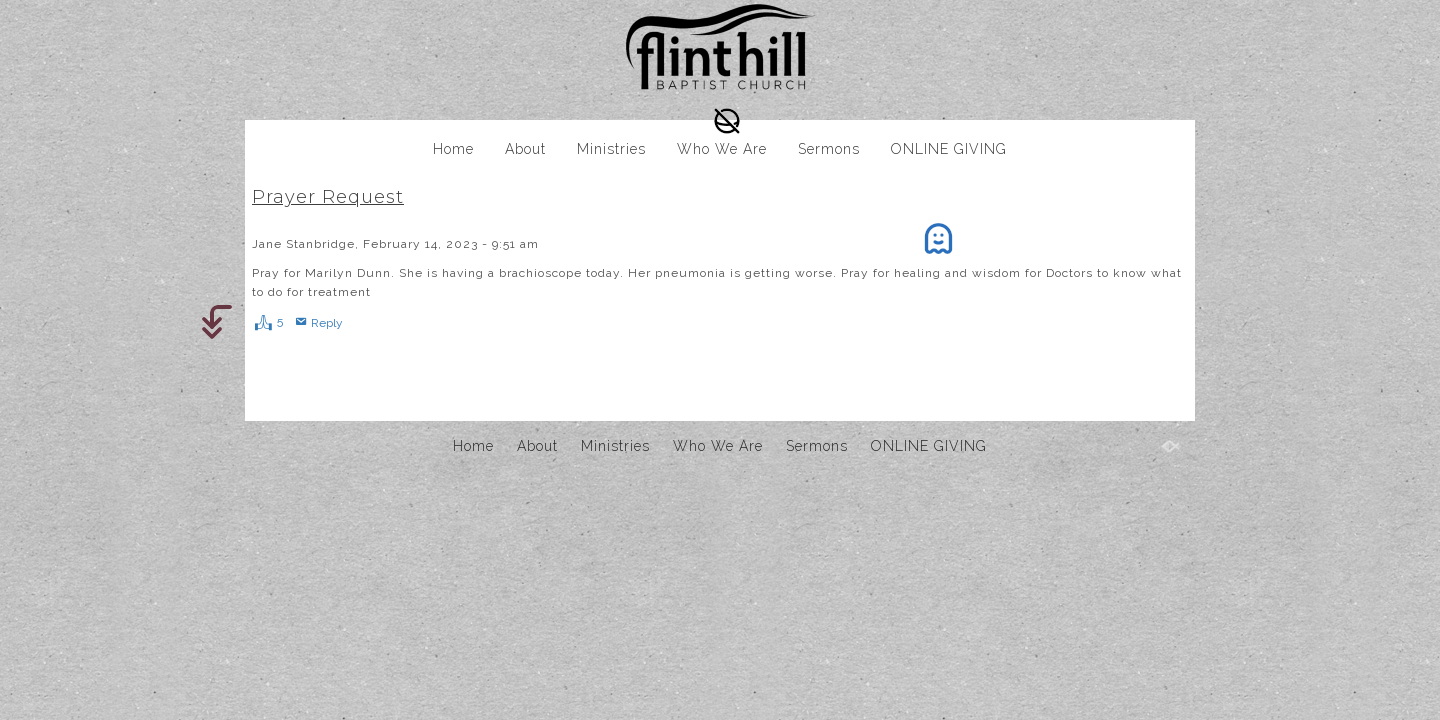  Describe the element at coordinates (218, 323) in the screenshot. I see `go back and scroll down` at that location.